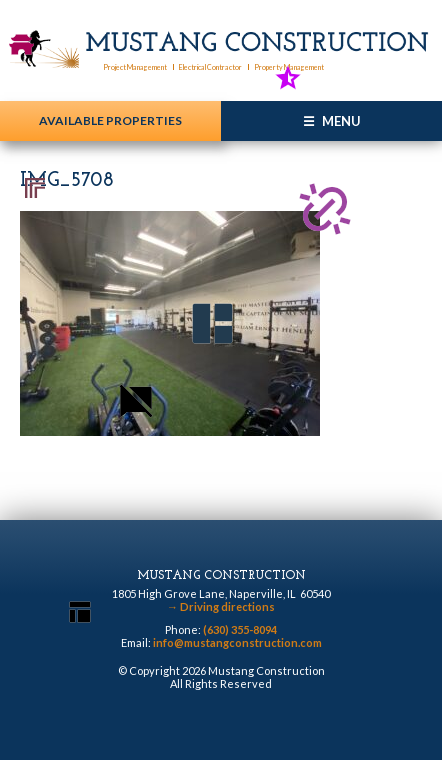 The image size is (442, 760). What do you see at coordinates (288, 78) in the screenshot?
I see `indicates a partial or half-star rating` at bounding box center [288, 78].